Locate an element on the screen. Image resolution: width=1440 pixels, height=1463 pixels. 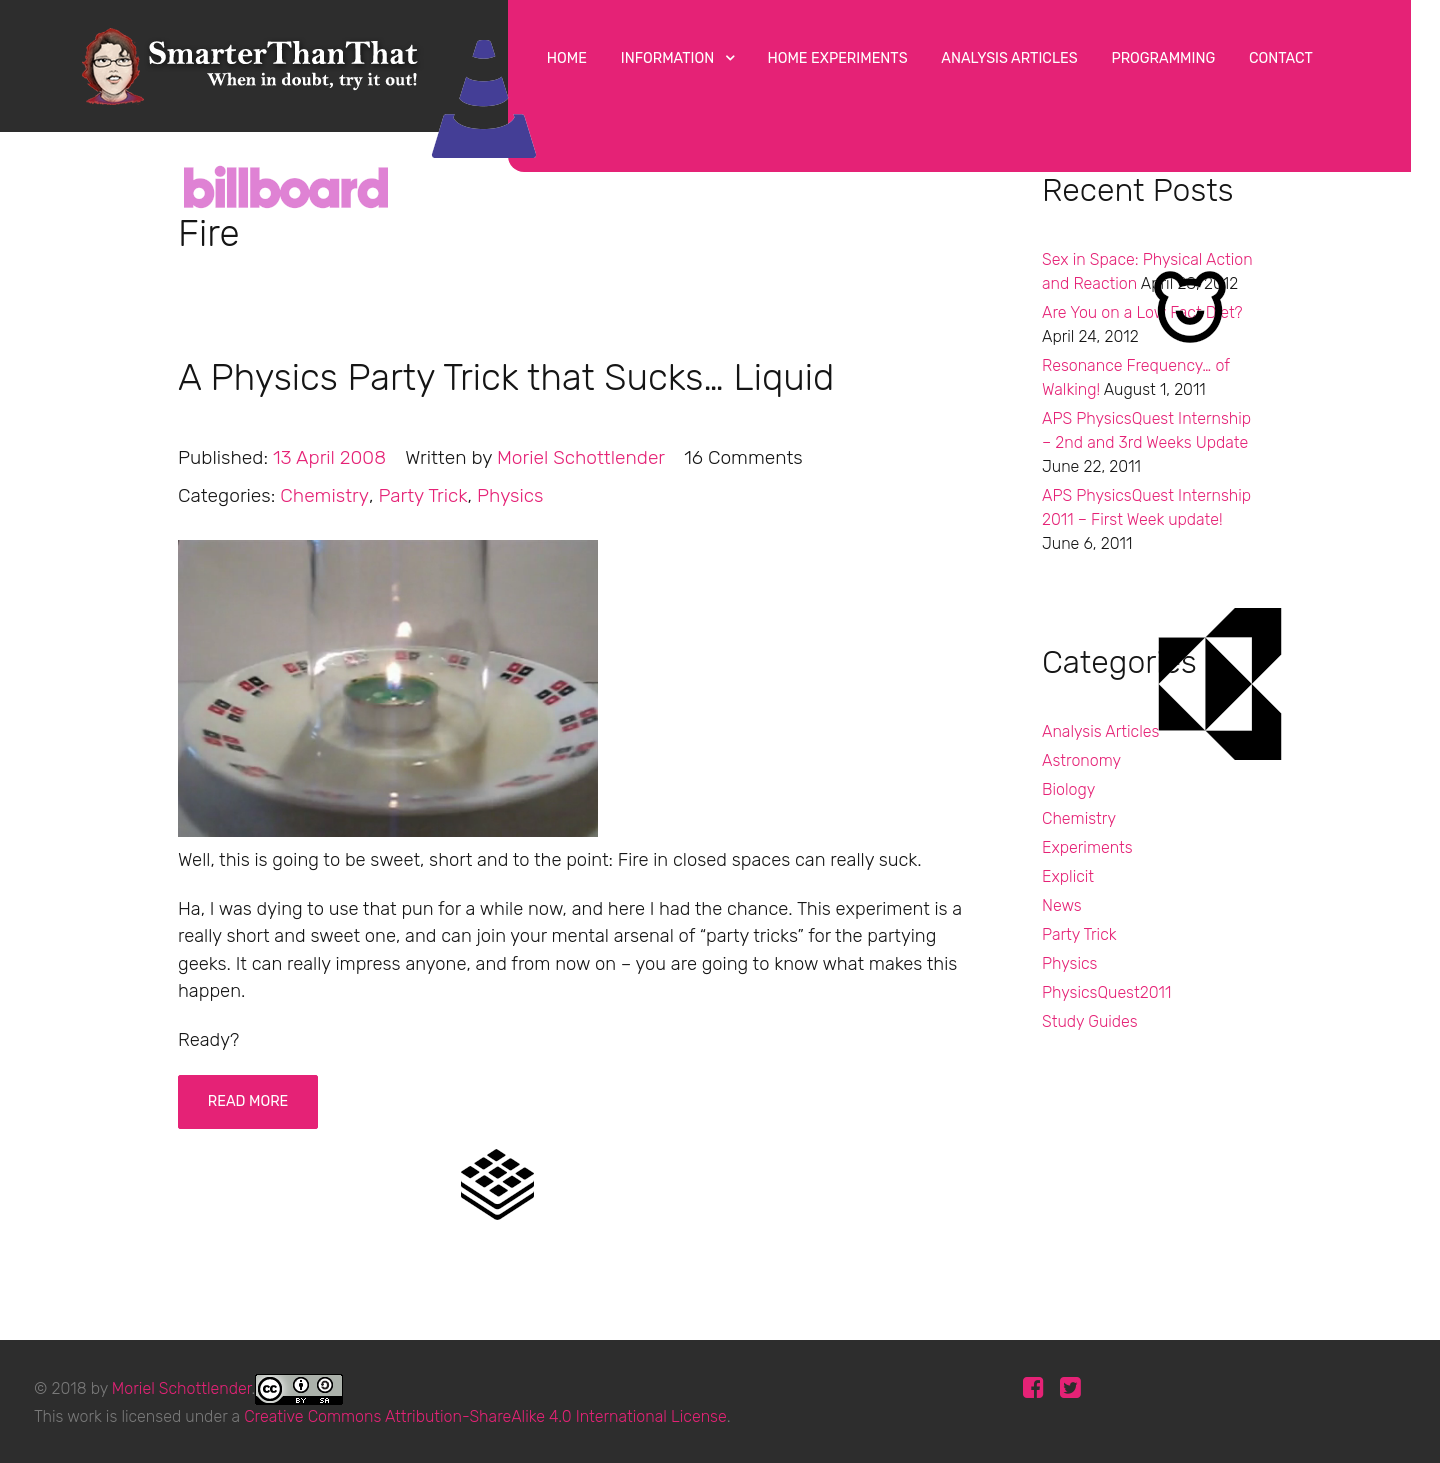
open VLC media player is located at coordinates (484, 99).